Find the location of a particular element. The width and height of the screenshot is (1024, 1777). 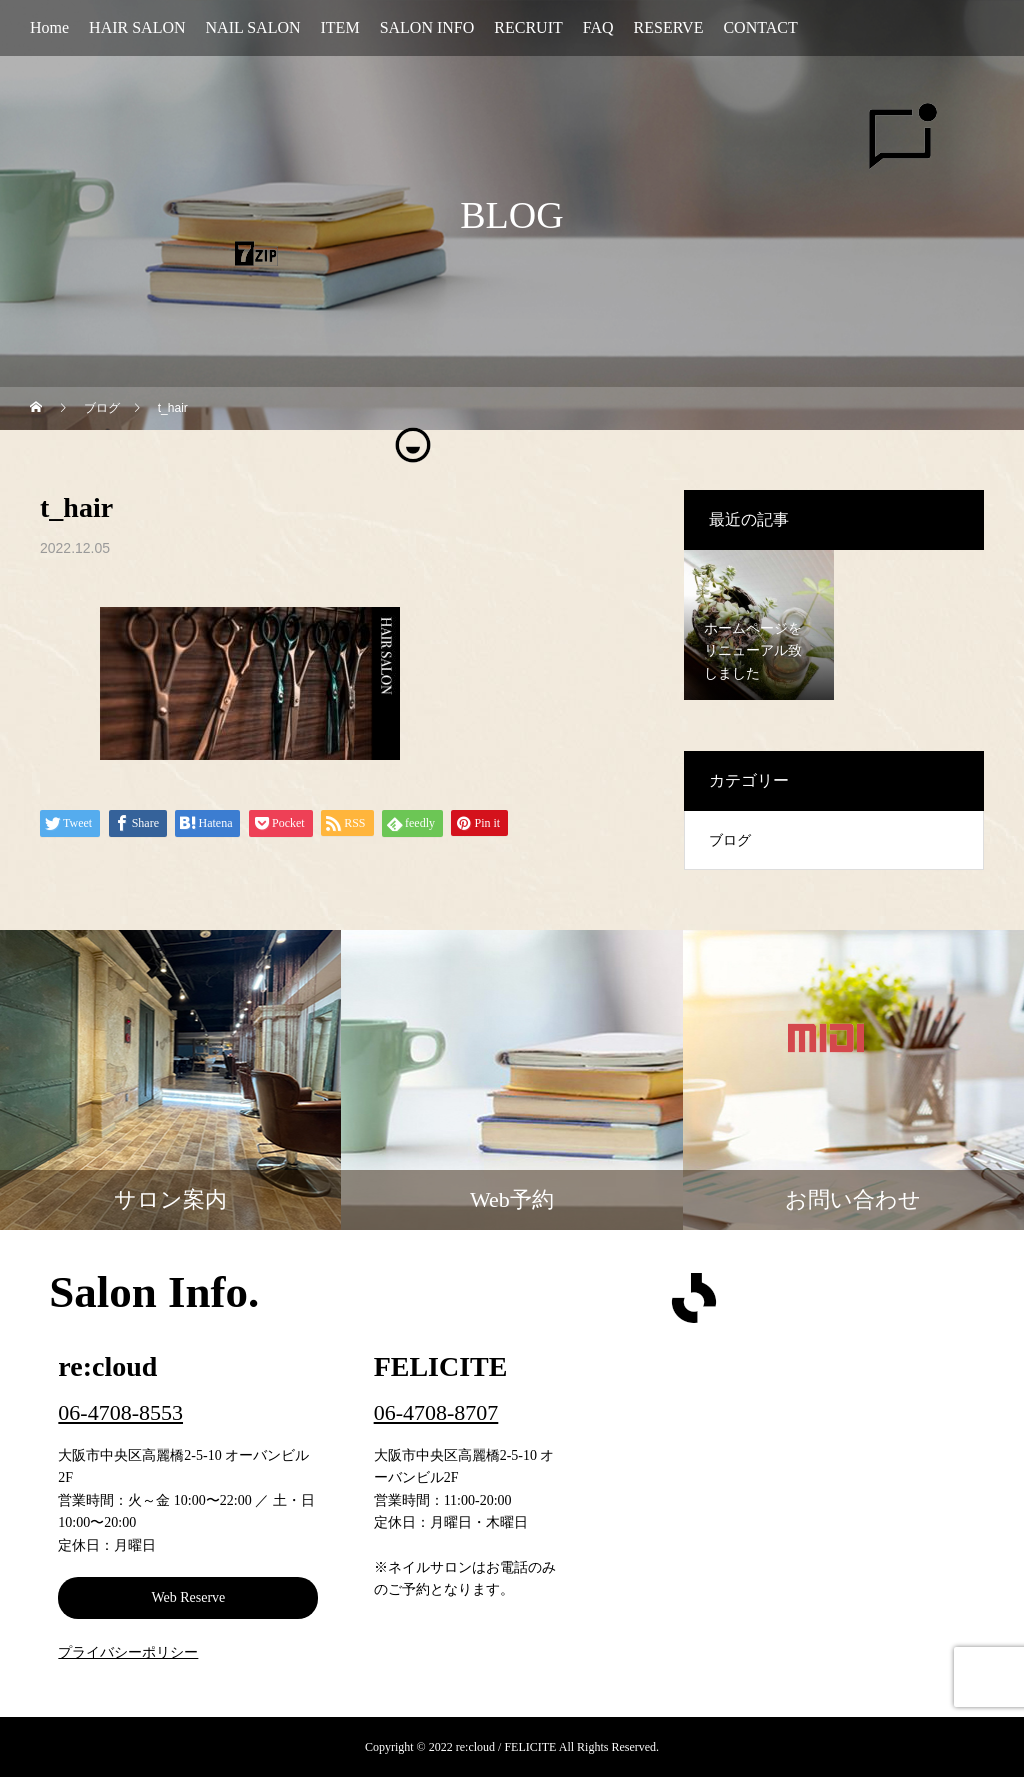

add an emoji or reaction is located at coordinates (413, 445).